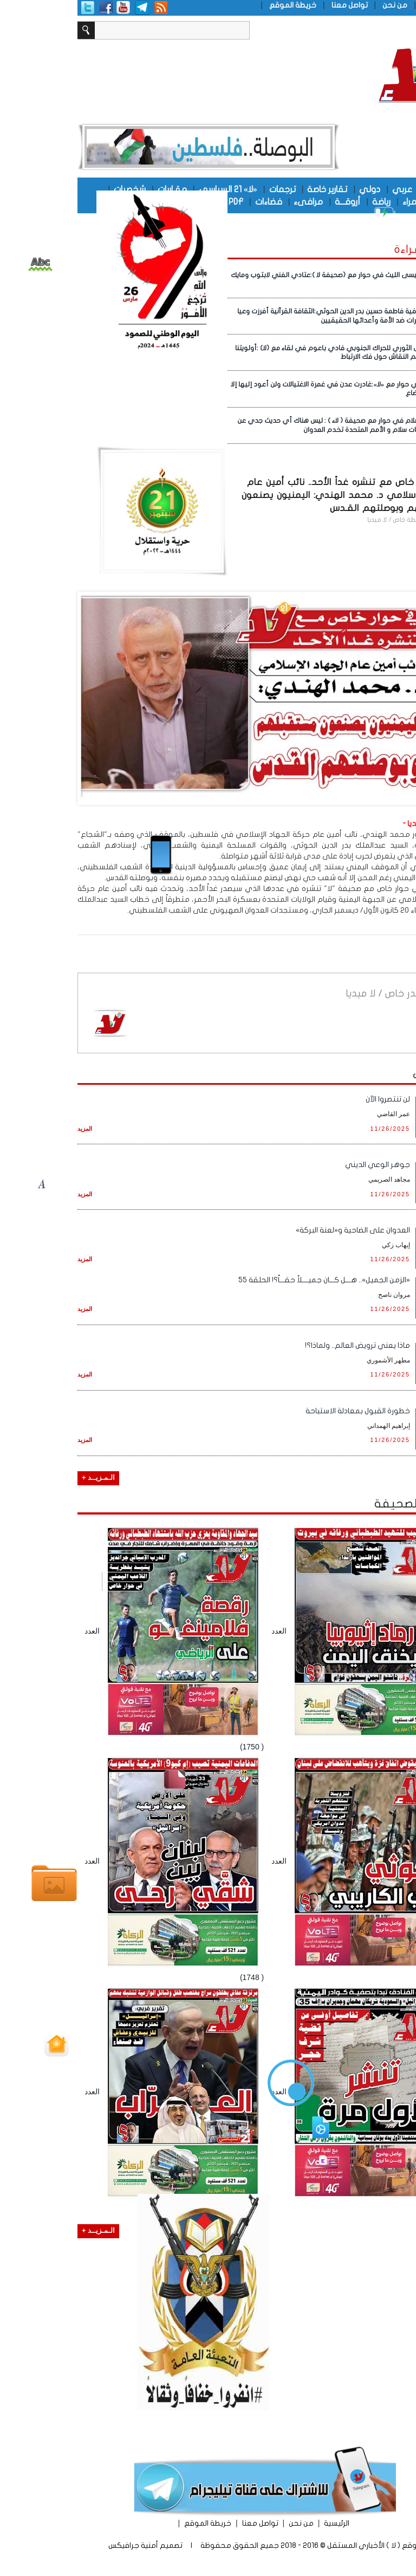 Image resolution: width=416 pixels, height=2576 pixels. What do you see at coordinates (321, 2127) in the screenshot?
I see `an AppImage application package file` at bounding box center [321, 2127].